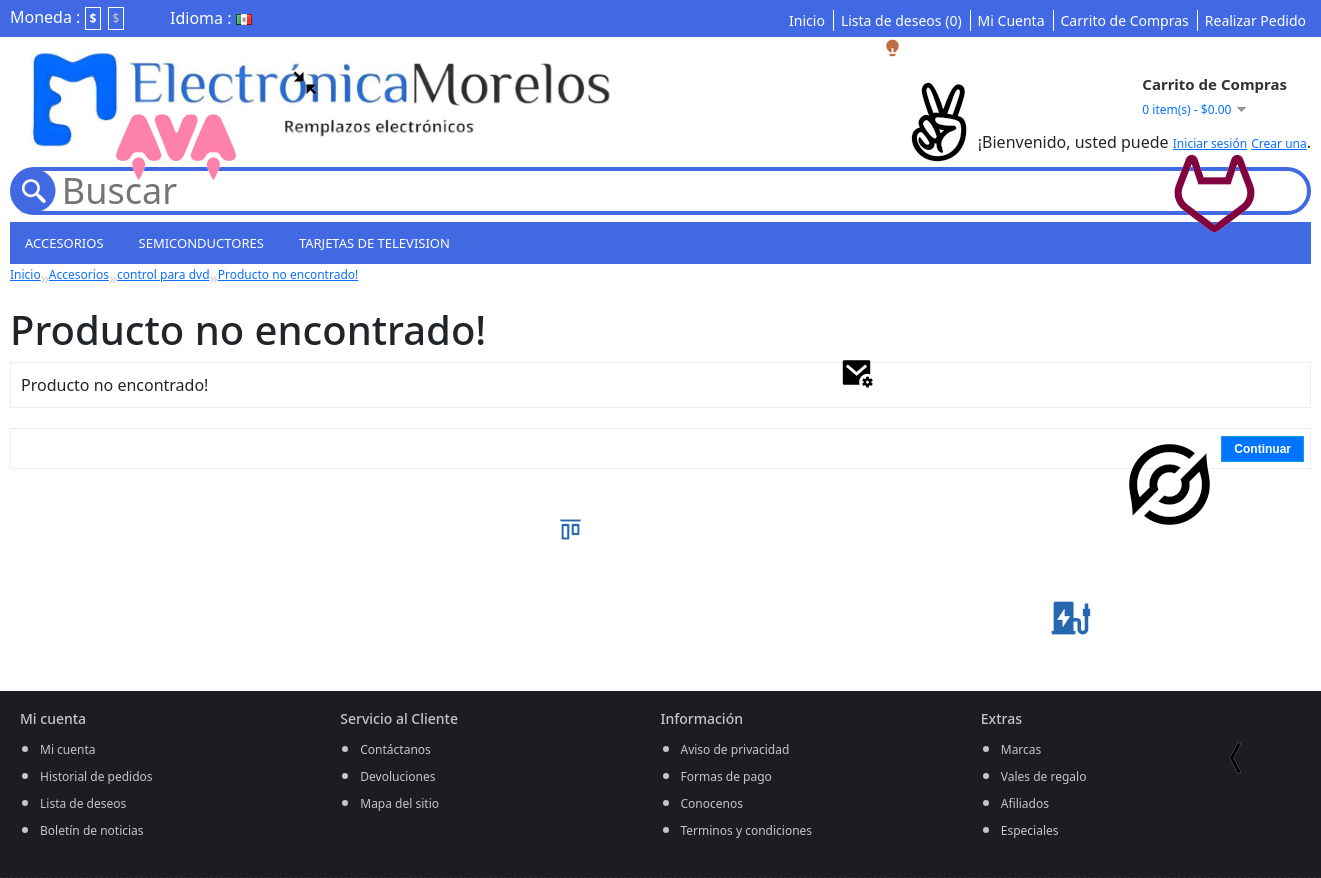 This screenshot has width=1321, height=878. I want to click on AVA JavaScript testing framework logo, so click(176, 147).